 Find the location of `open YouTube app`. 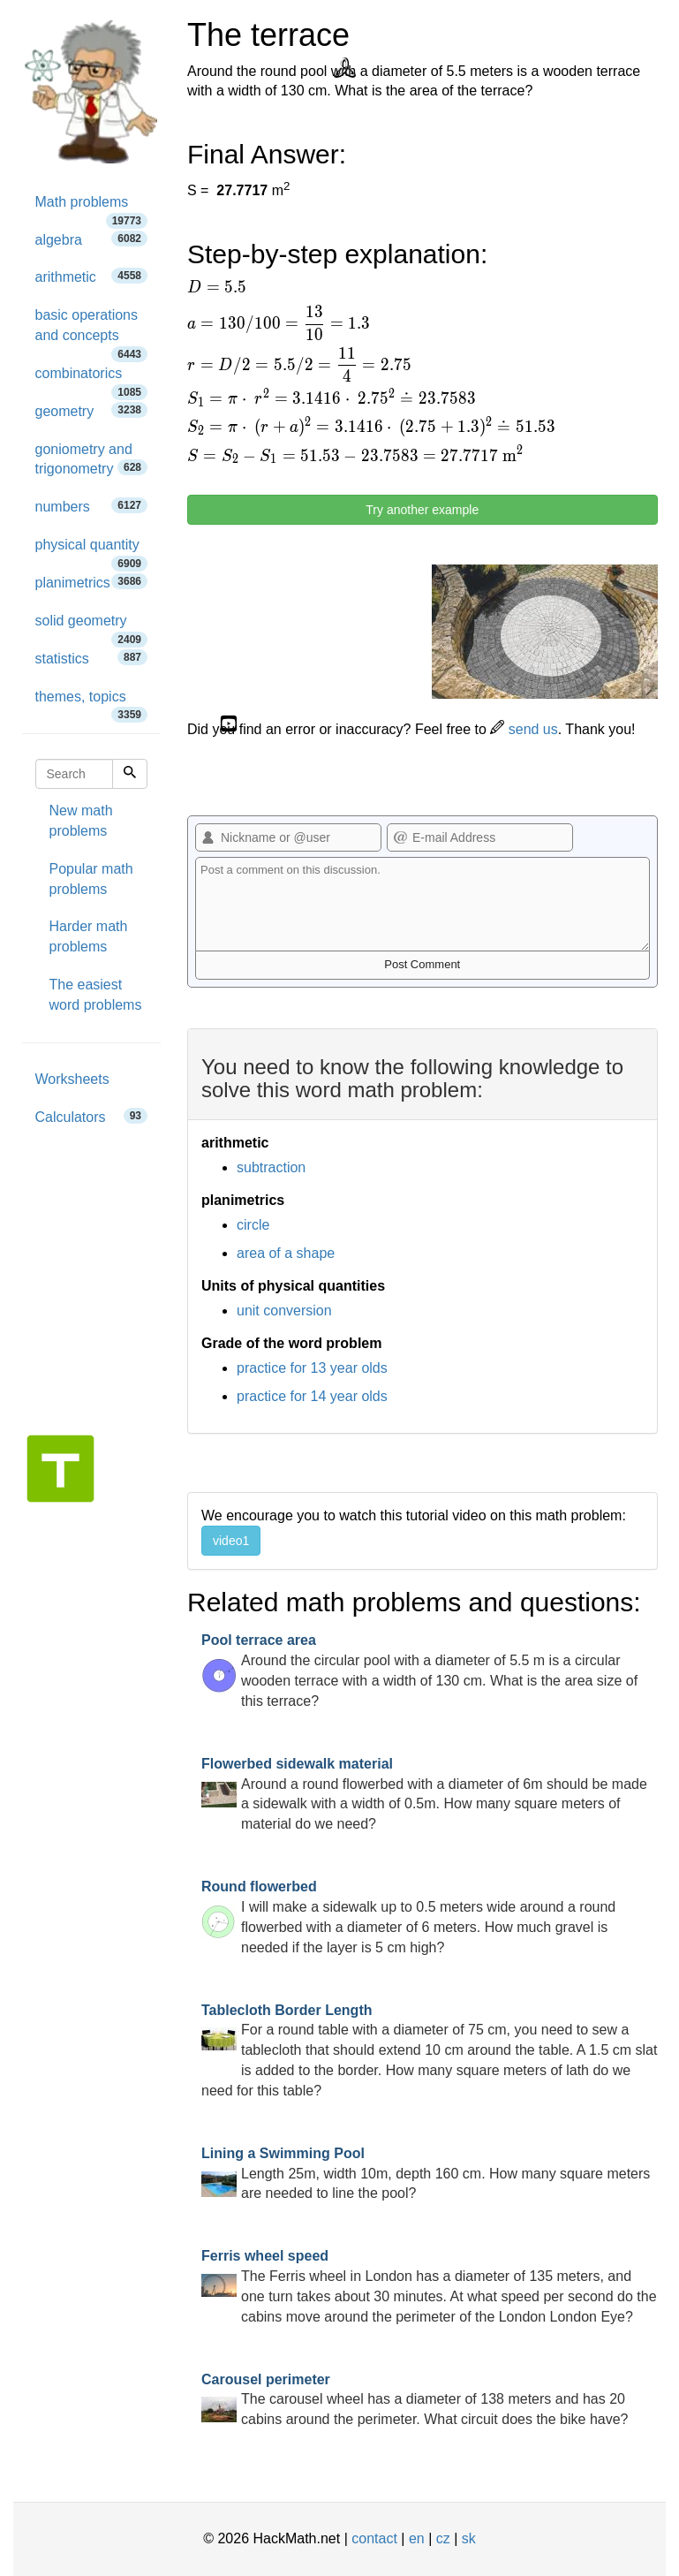

open YouTube app is located at coordinates (229, 724).